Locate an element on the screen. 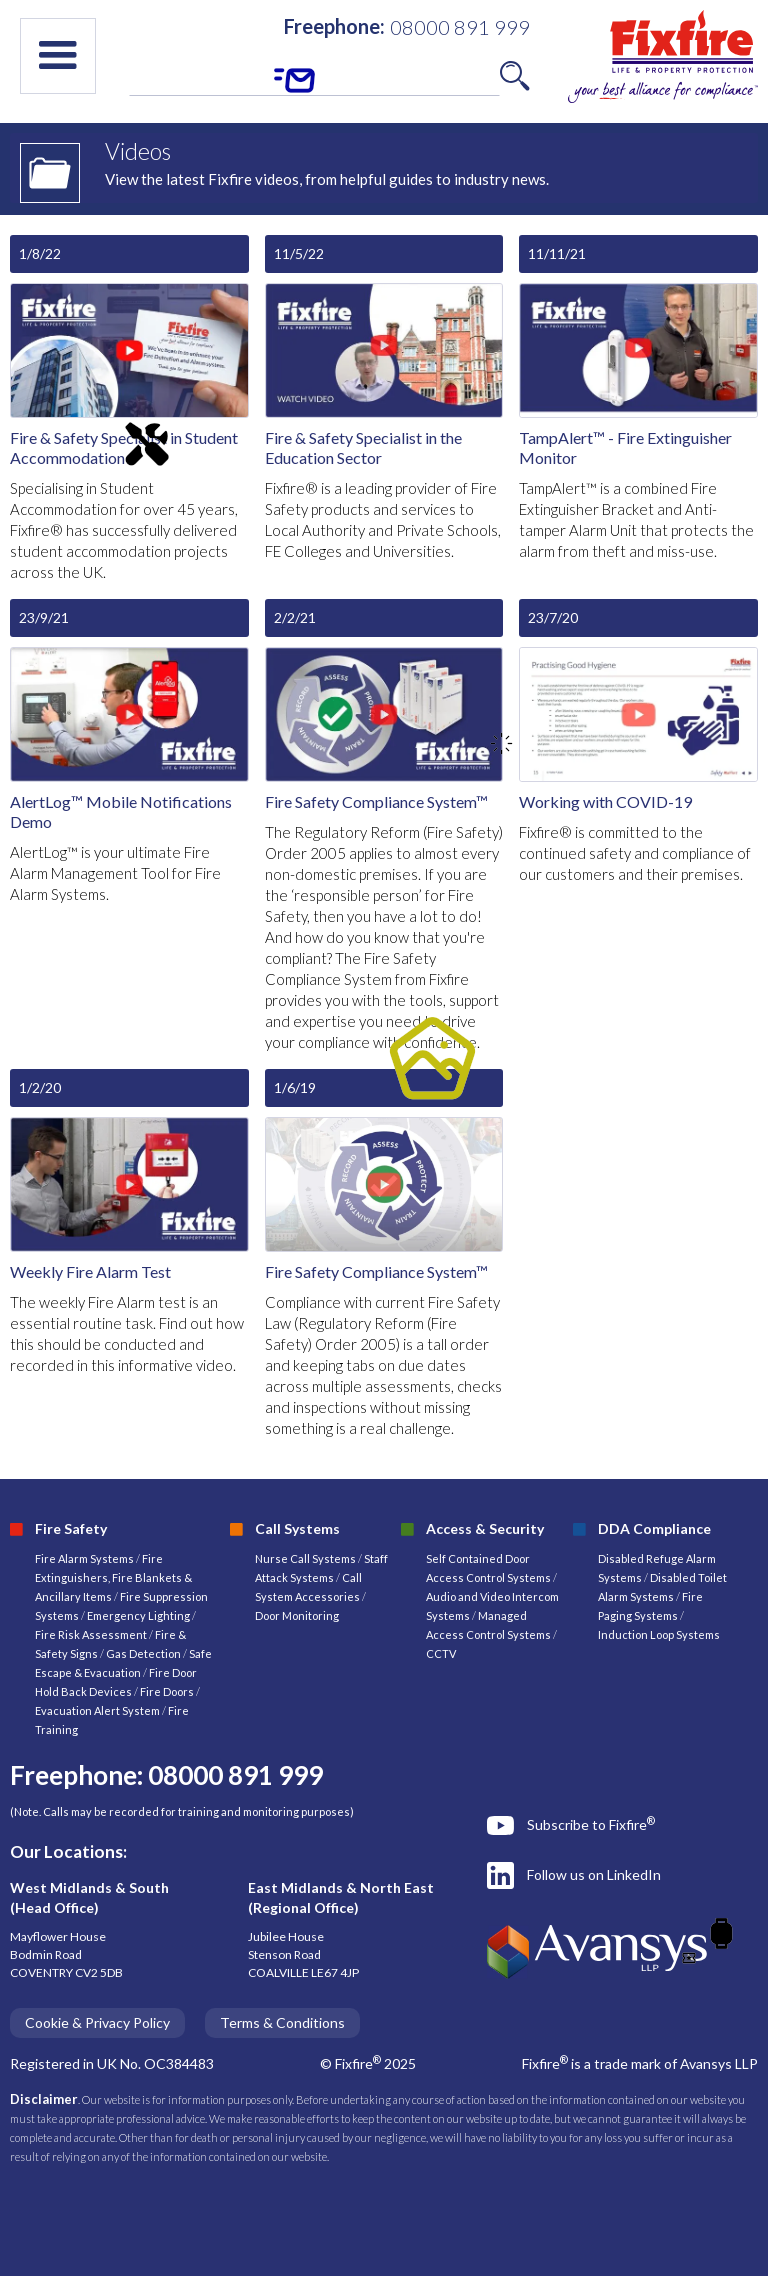 Image resolution: width=768 pixels, height=2276 pixels. access smartwatch settings is located at coordinates (721, 1933).